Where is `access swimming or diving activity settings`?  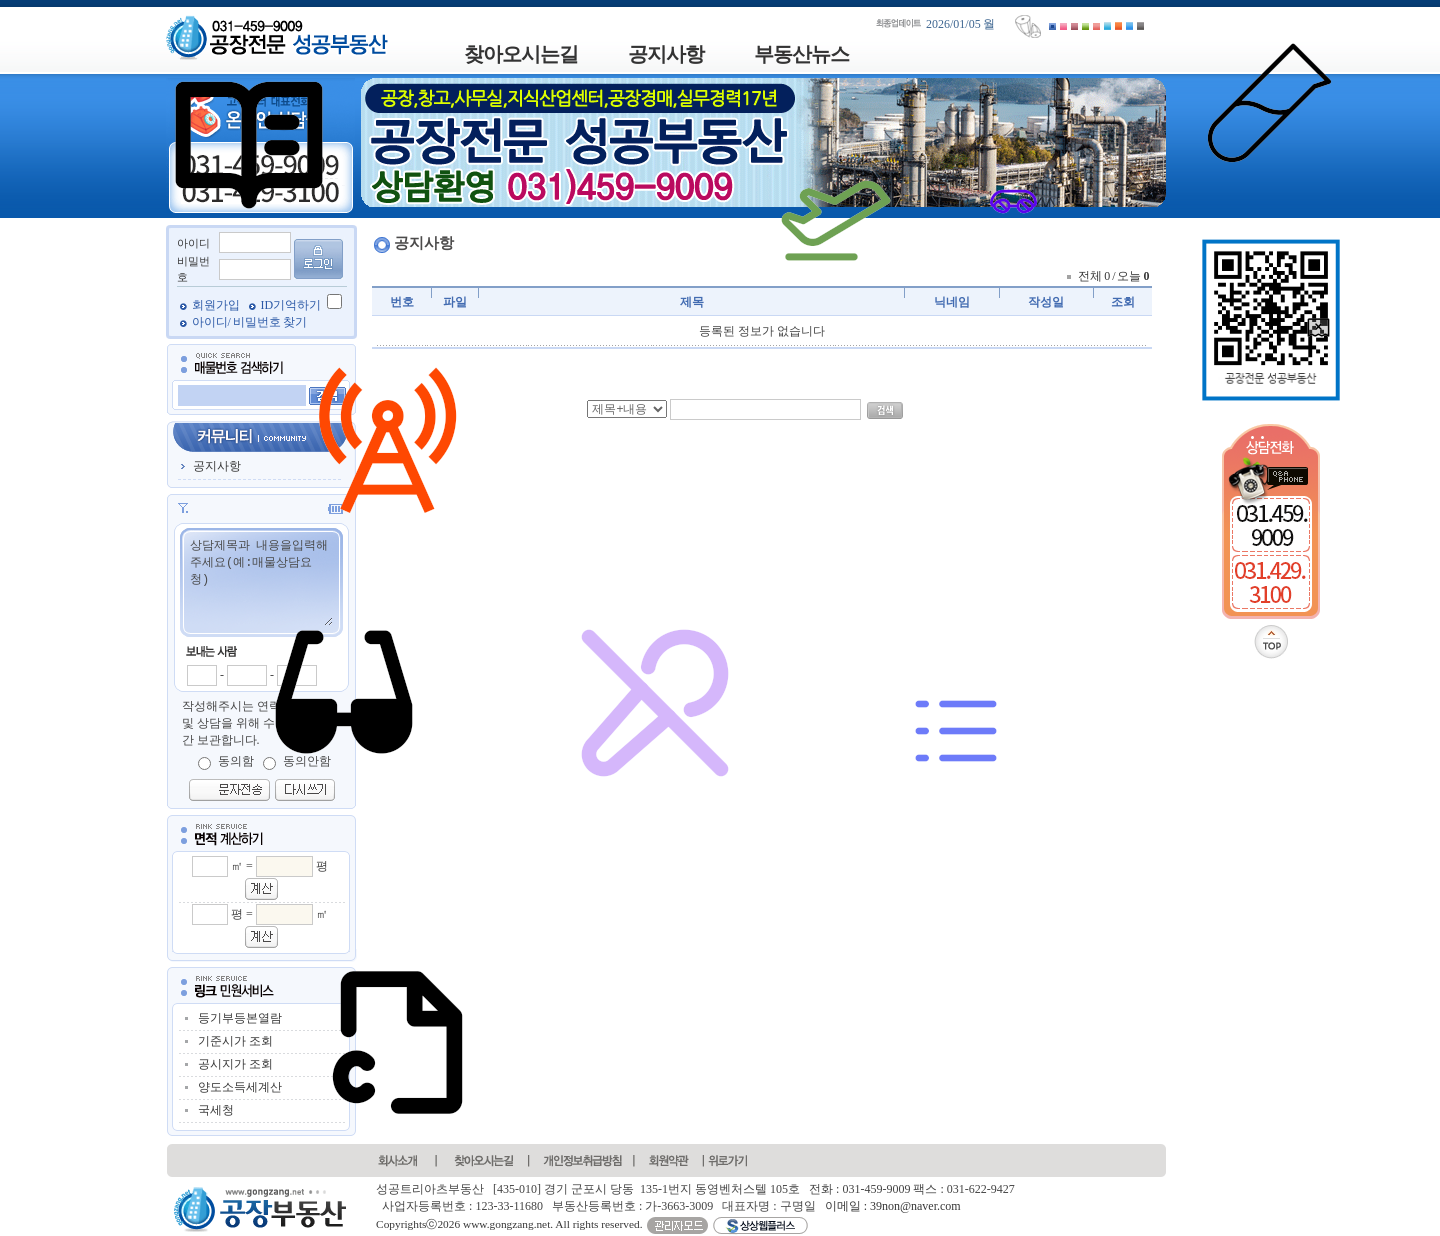
access swimming or diving activity settings is located at coordinates (1013, 201).